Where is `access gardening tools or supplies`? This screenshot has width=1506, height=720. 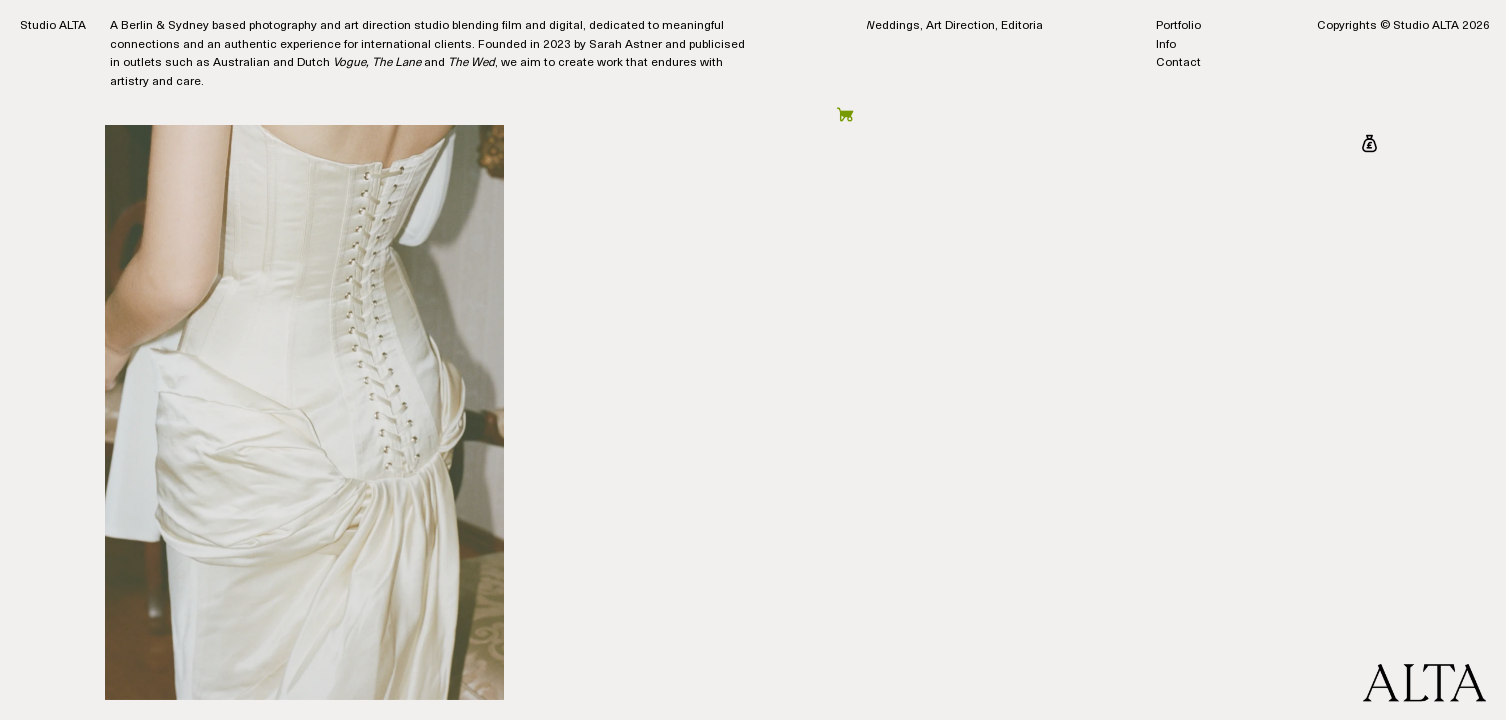 access gardening tools or supplies is located at coordinates (845, 114).